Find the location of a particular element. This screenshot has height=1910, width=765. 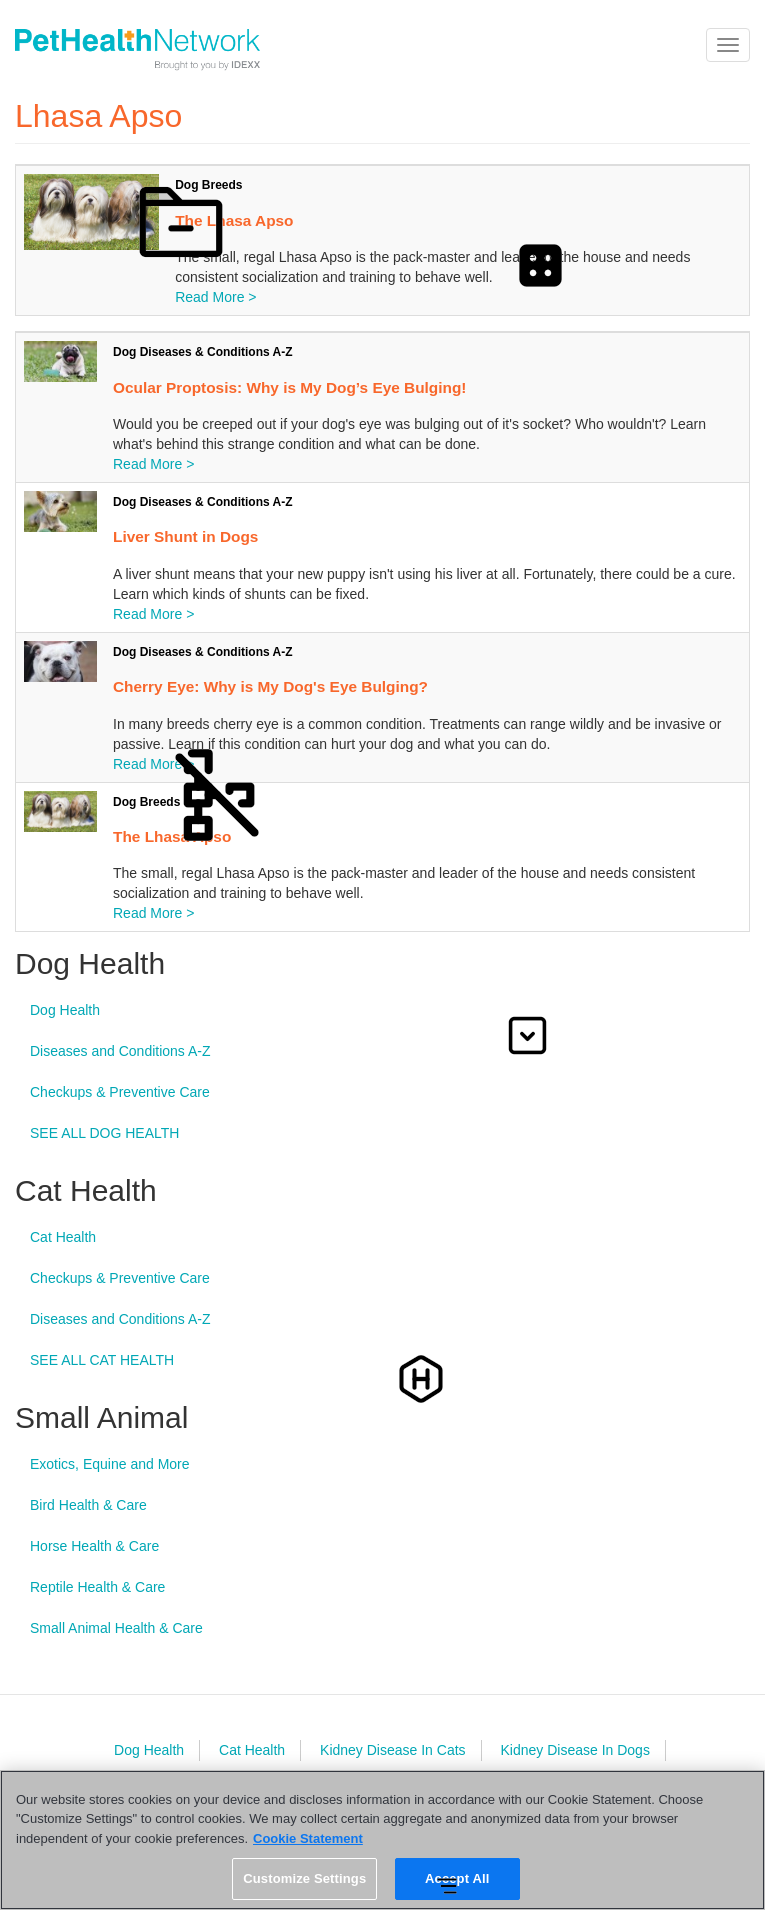

remove a folder from your files is located at coordinates (181, 222).